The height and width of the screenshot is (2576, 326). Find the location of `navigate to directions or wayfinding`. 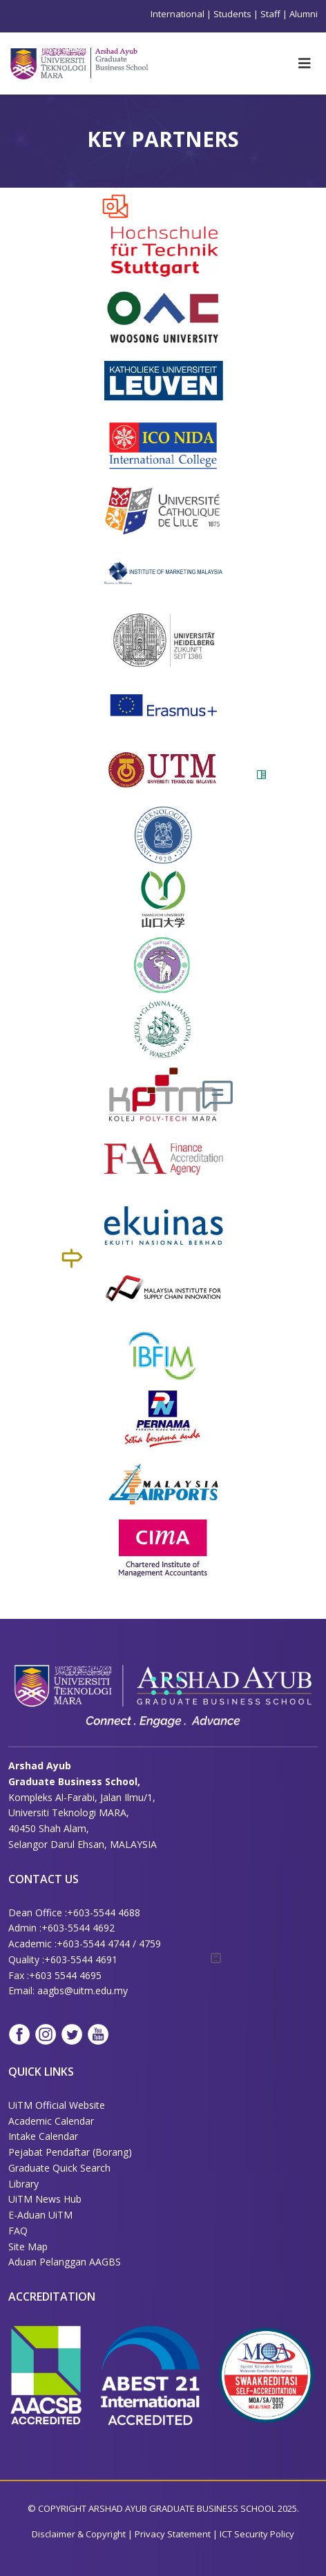

navigate to directions or wayfinding is located at coordinates (71, 1258).